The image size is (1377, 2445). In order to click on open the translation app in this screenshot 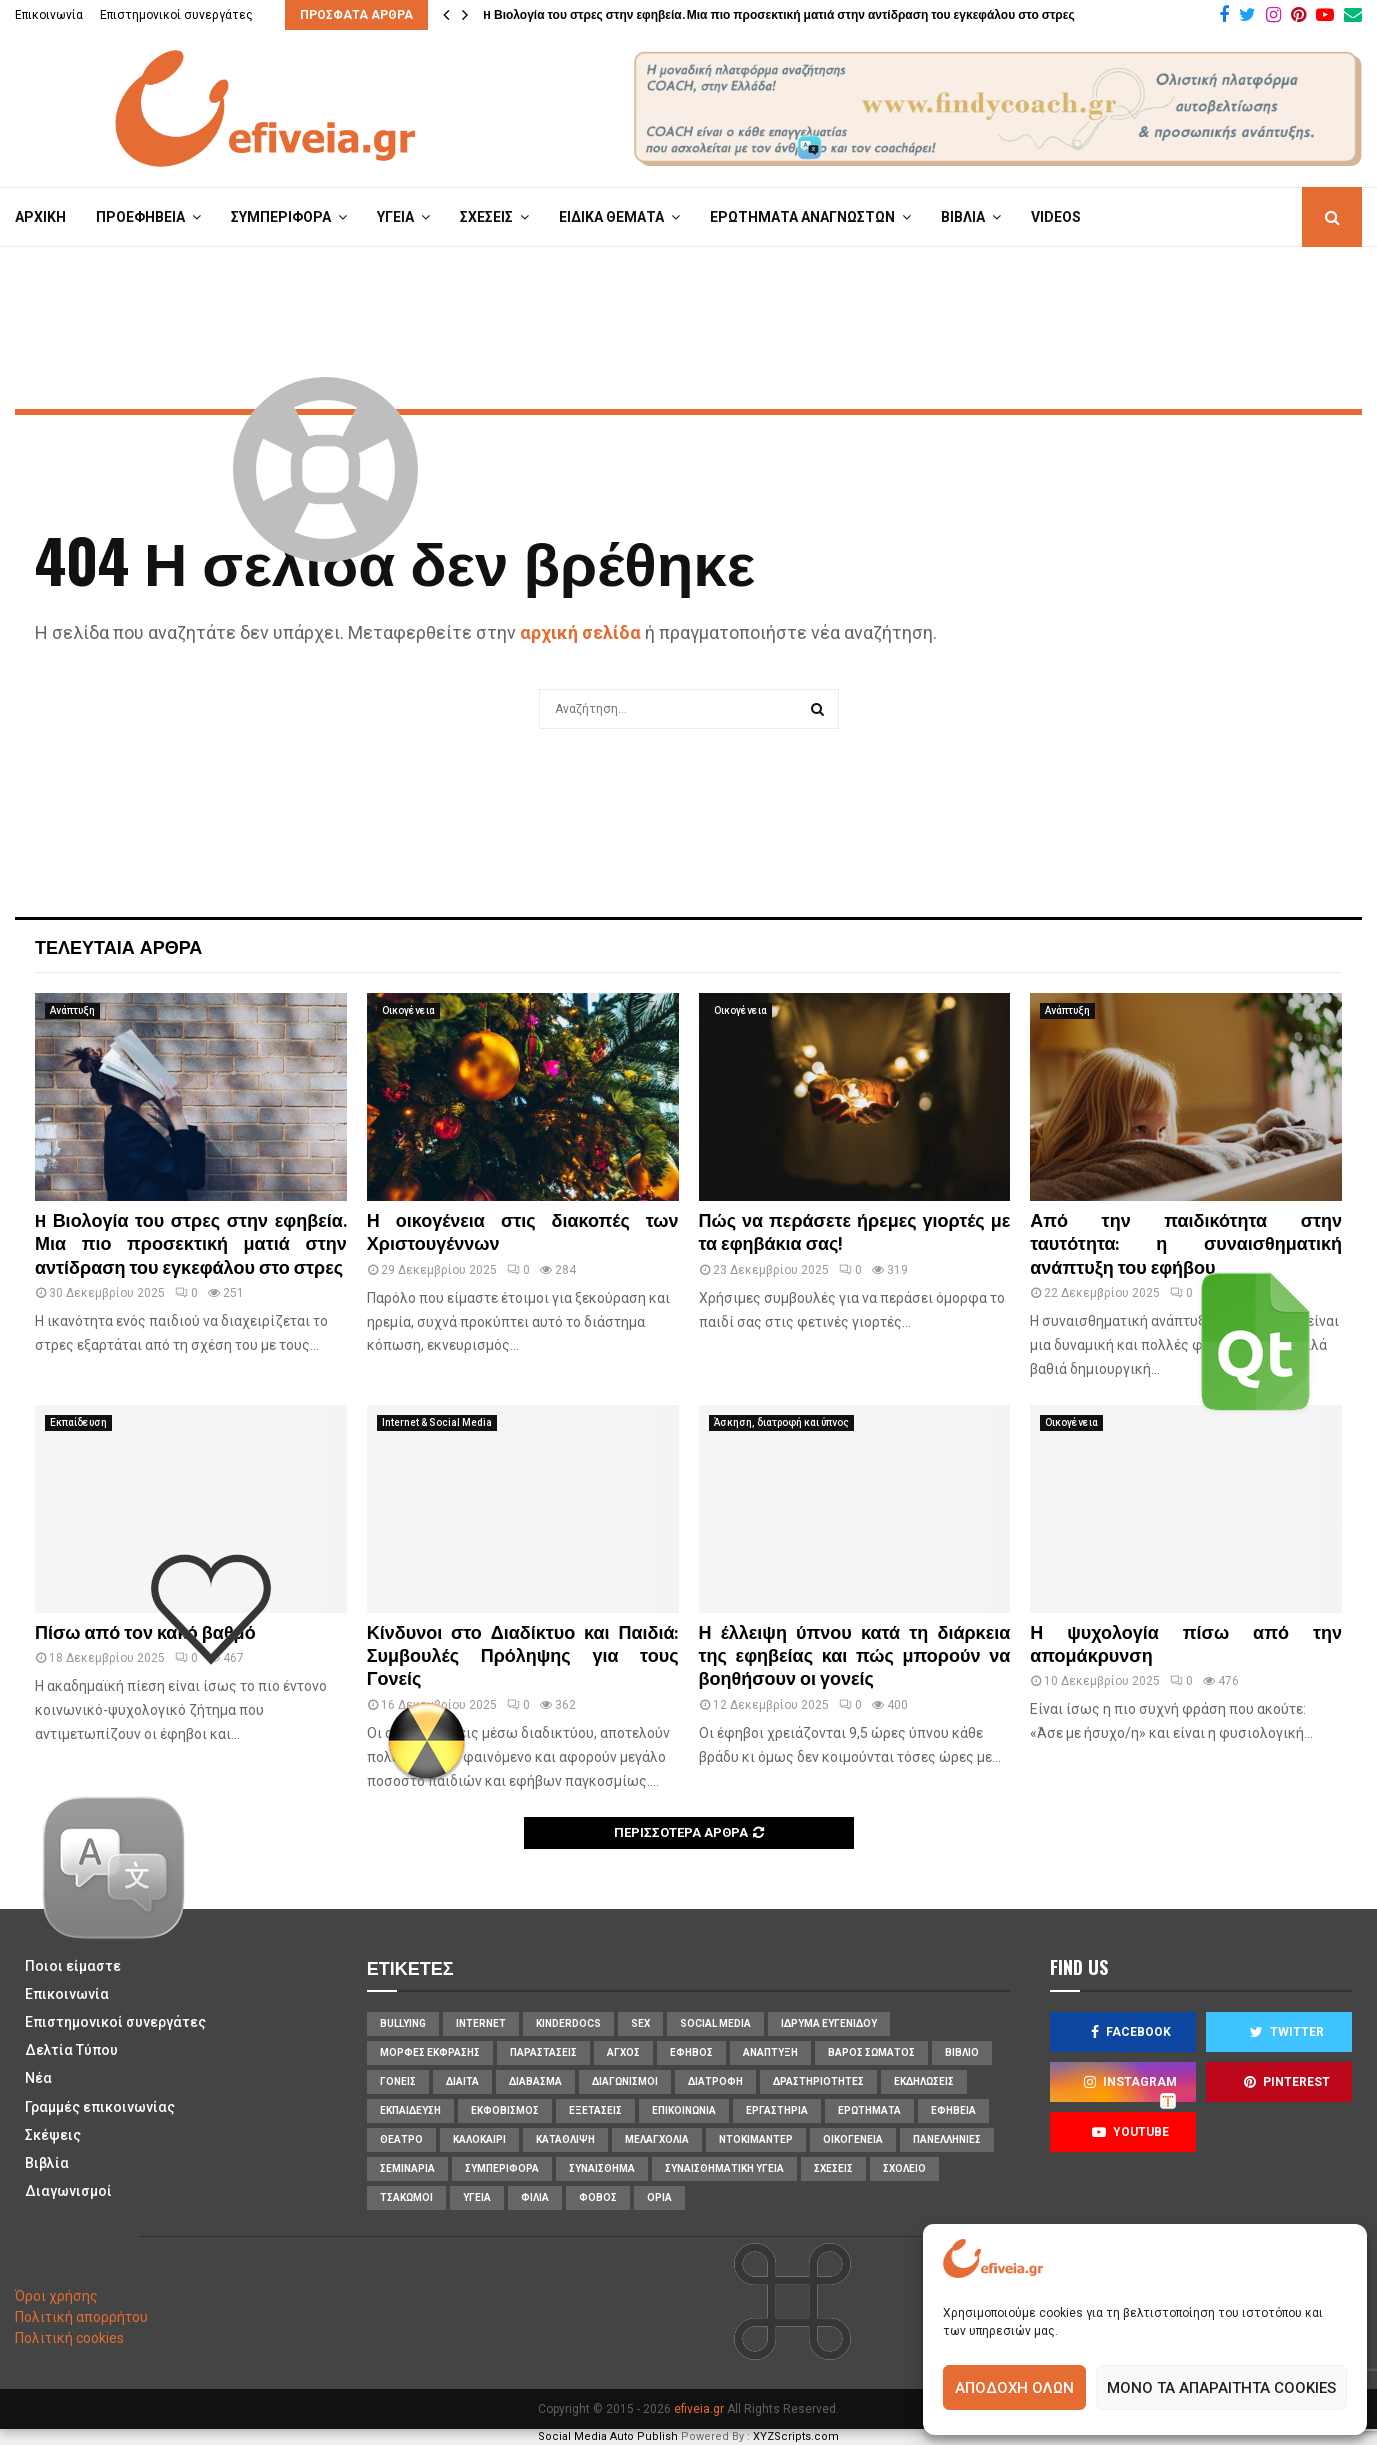, I will do `click(809, 147)`.